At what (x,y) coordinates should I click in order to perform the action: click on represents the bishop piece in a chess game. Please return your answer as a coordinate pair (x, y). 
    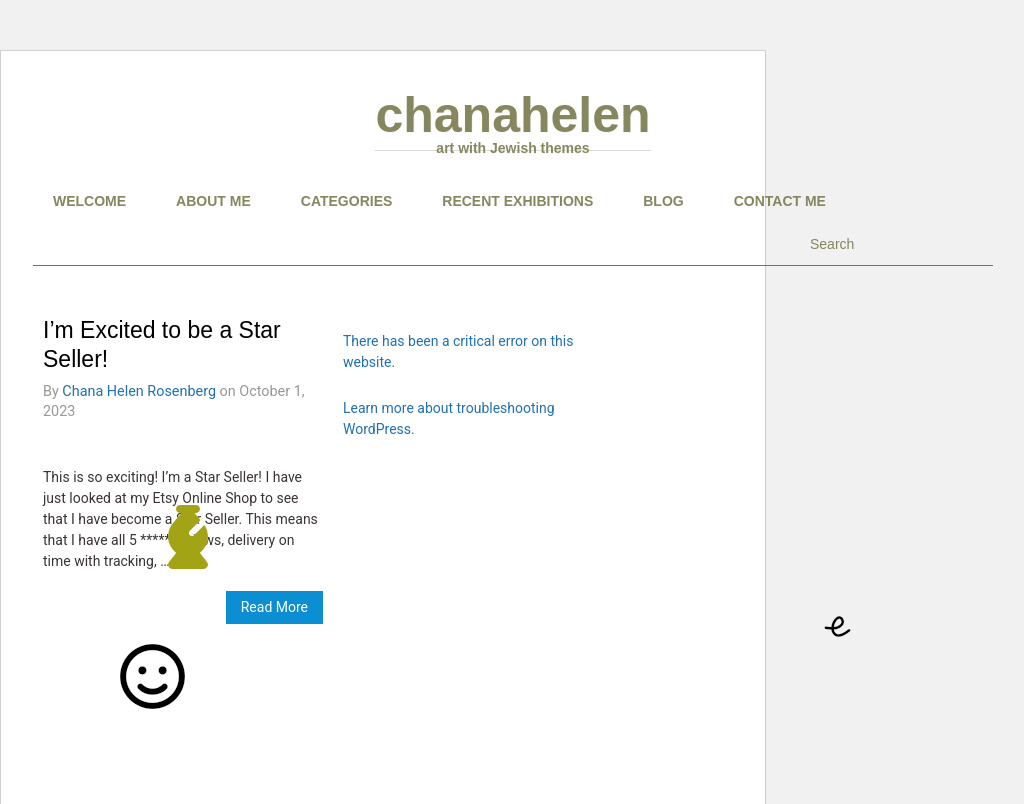
    Looking at the image, I should click on (188, 537).